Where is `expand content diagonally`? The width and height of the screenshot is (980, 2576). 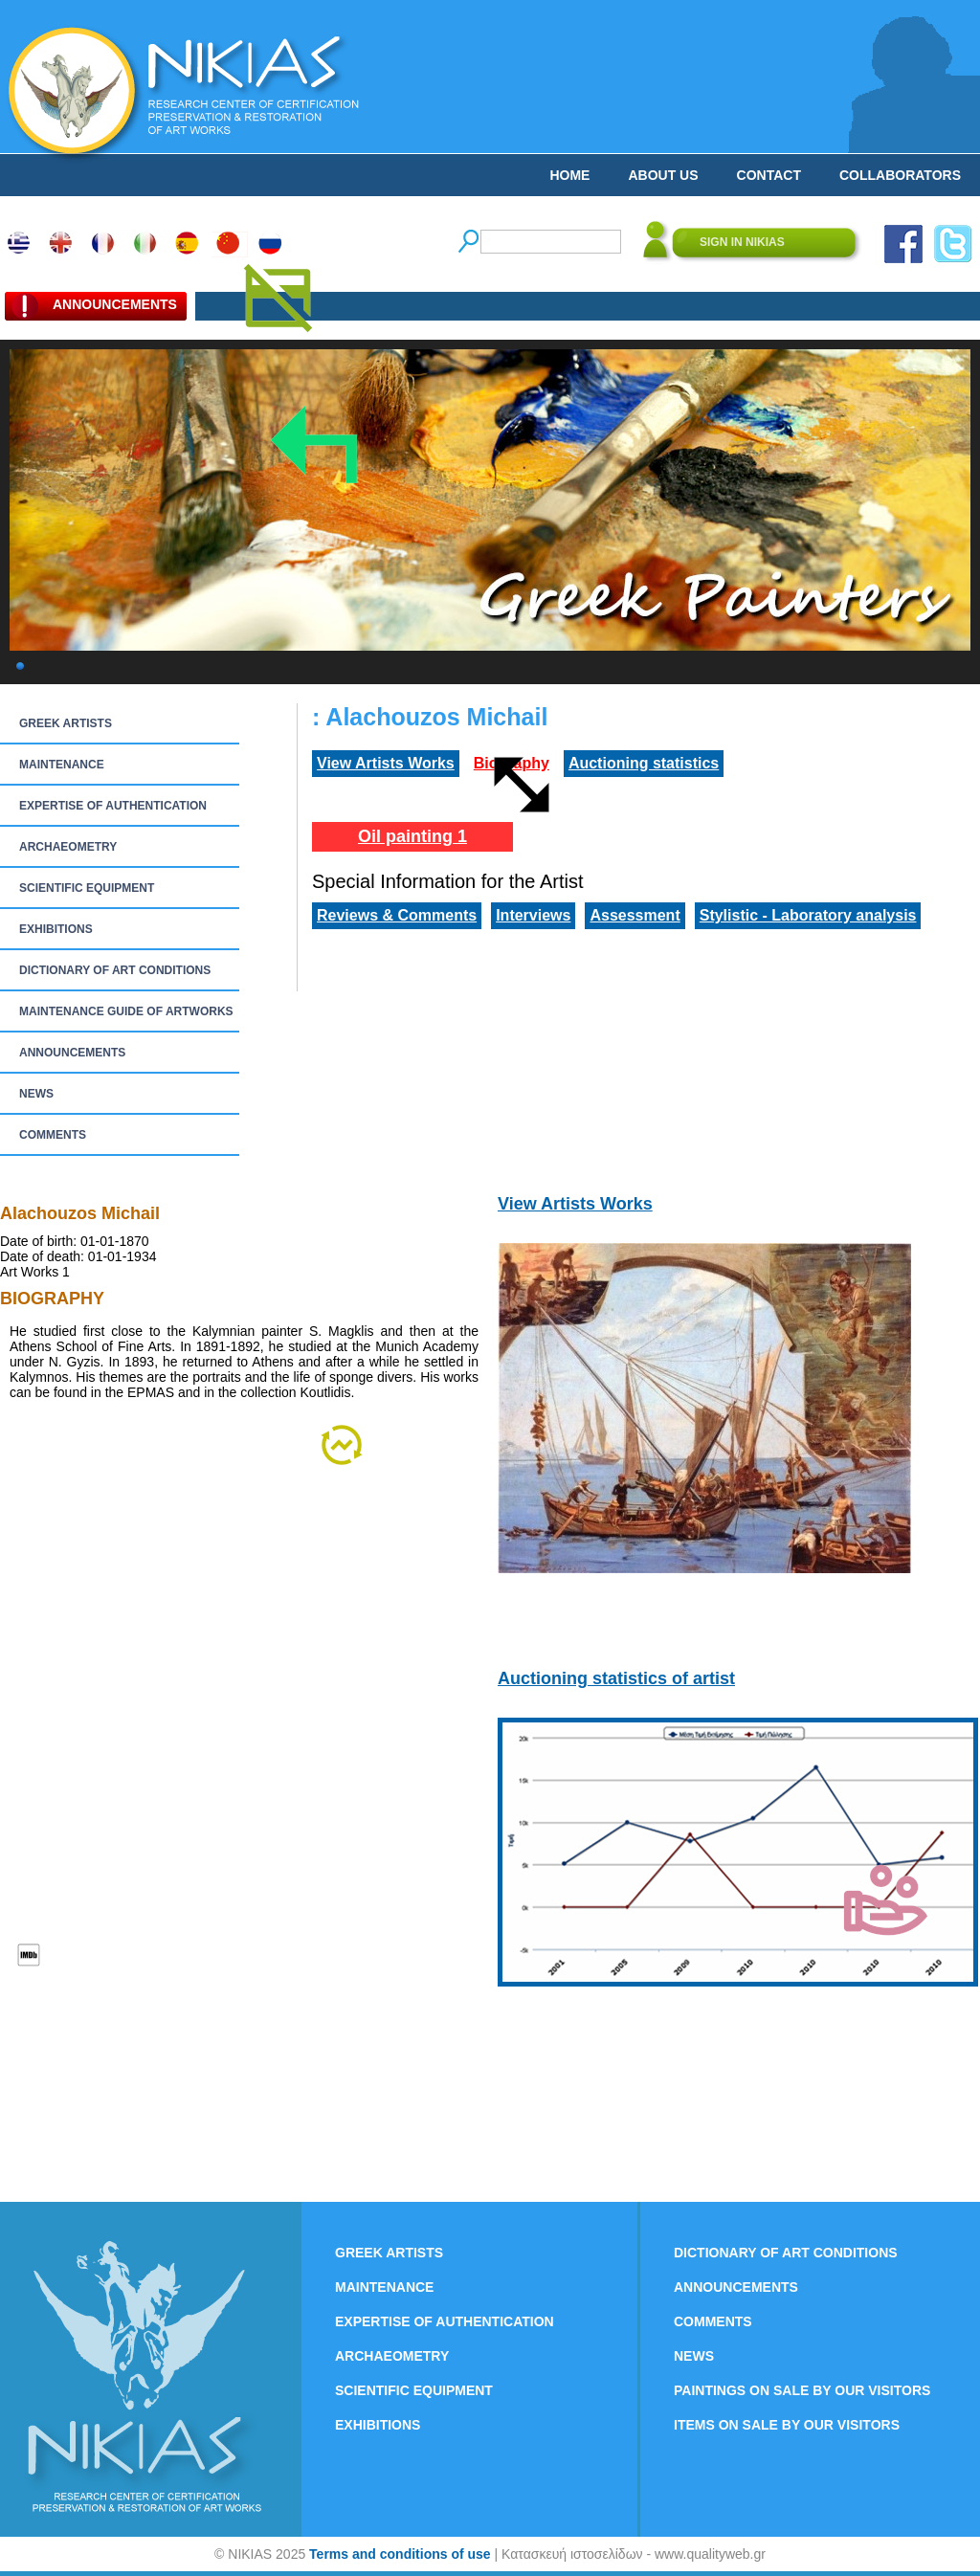
expand content diagonally is located at coordinates (522, 785).